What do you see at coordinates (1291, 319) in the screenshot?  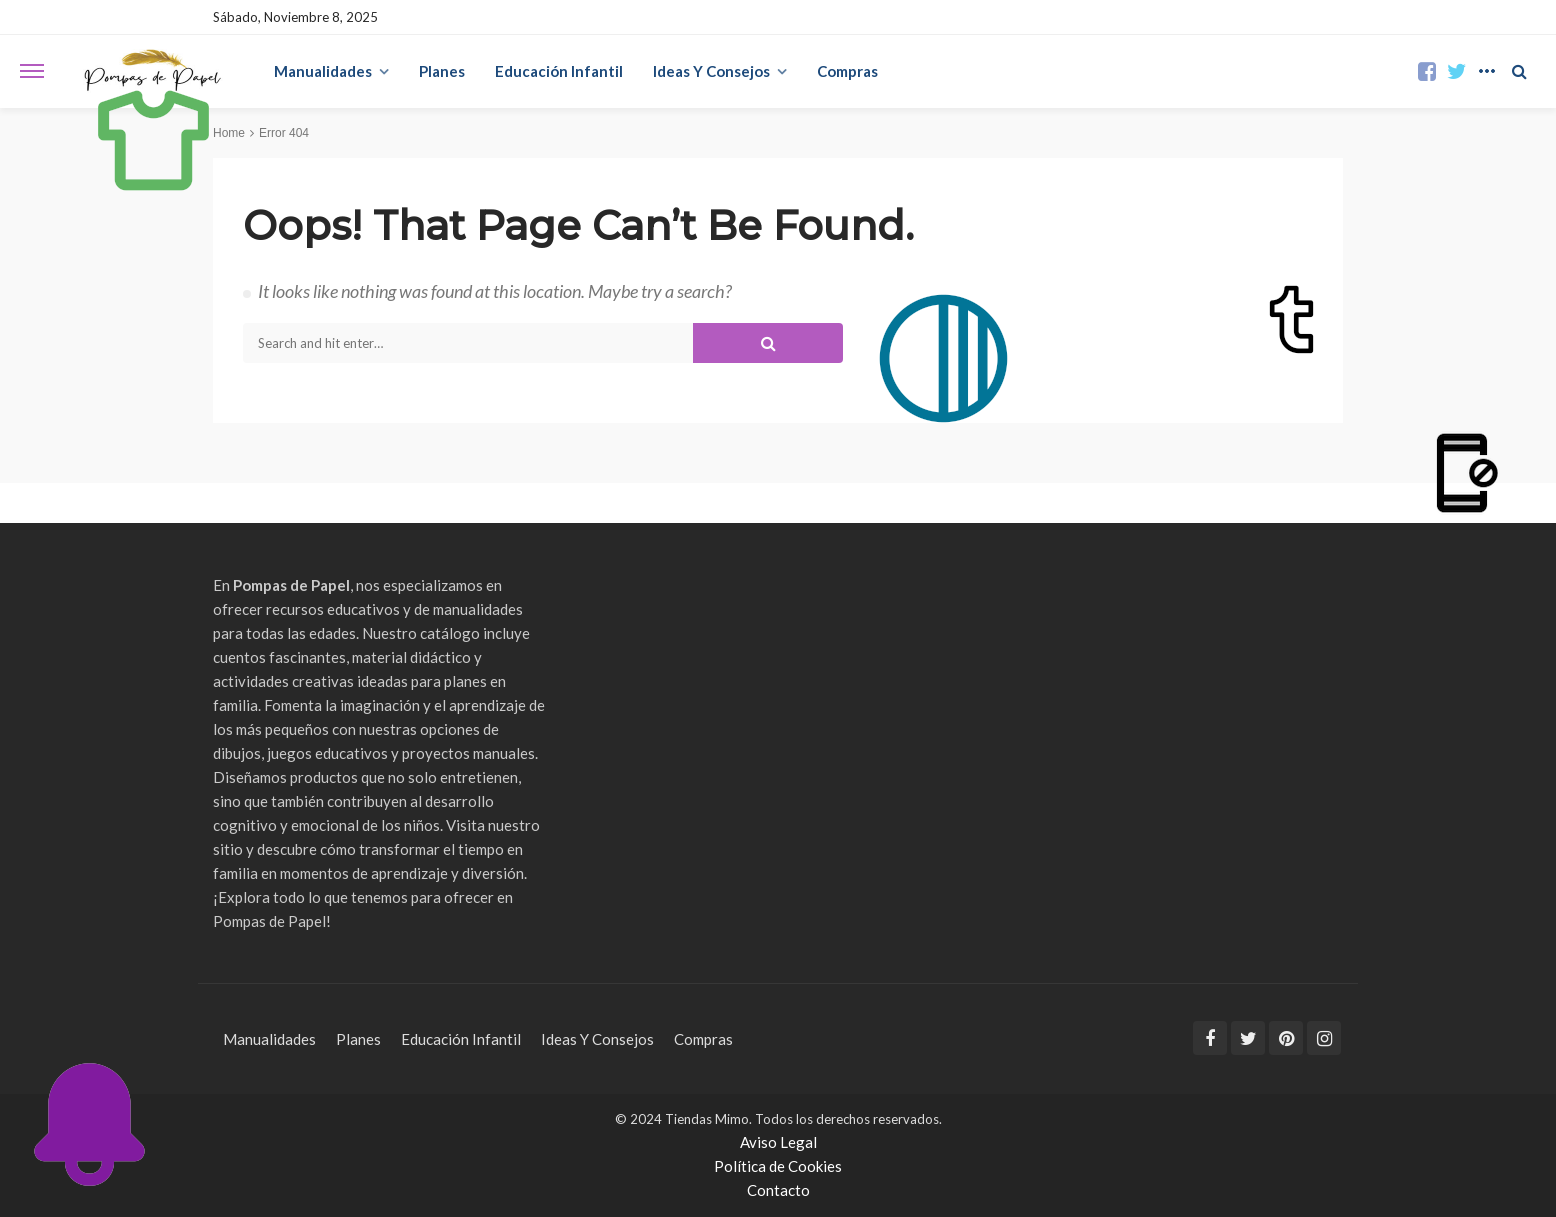 I see `open tumblr app` at bounding box center [1291, 319].